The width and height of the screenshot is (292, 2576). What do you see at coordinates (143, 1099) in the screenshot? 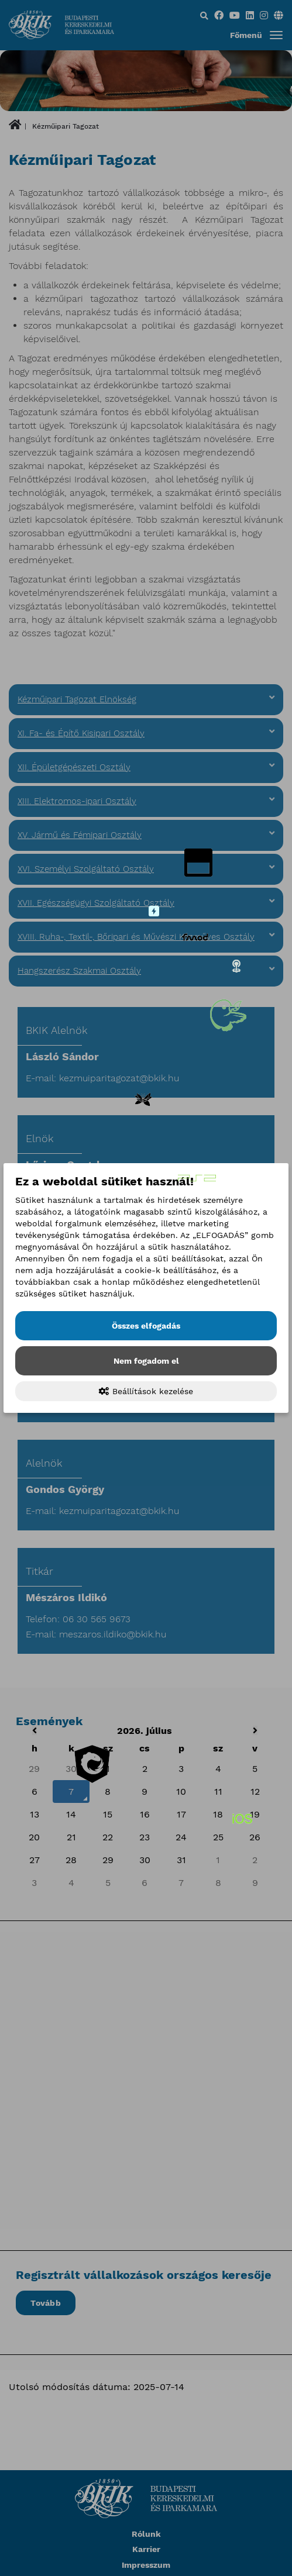
I see `wiki.js documentation or knowledge base` at bounding box center [143, 1099].